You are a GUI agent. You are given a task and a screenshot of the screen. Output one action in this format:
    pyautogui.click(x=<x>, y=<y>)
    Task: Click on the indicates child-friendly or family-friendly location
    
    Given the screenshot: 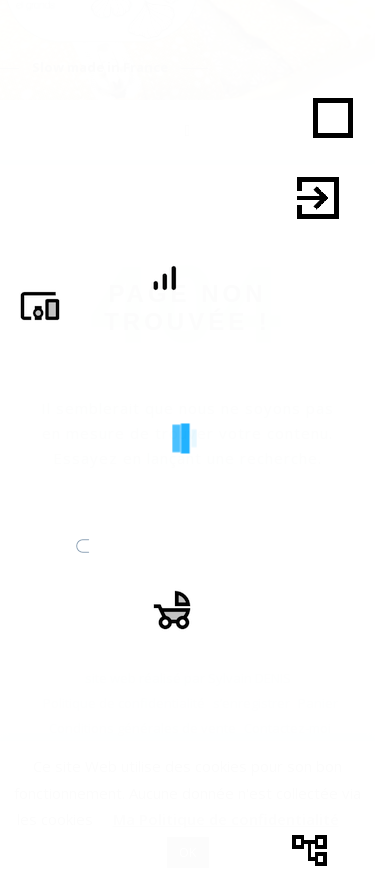 What is the action you would take?
    pyautogui.click(x=173, y=610)
    